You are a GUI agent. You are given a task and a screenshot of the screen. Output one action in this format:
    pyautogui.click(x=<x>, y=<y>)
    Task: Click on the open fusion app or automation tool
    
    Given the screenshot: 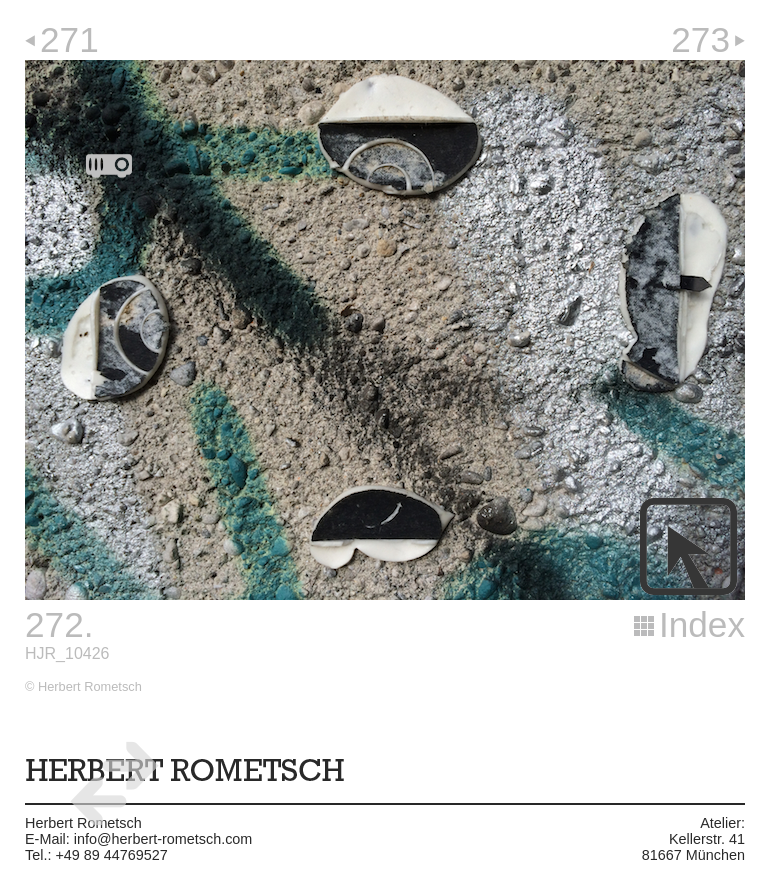 What is the action you would take?
    pyautogui.click(x=688, y=546)
    